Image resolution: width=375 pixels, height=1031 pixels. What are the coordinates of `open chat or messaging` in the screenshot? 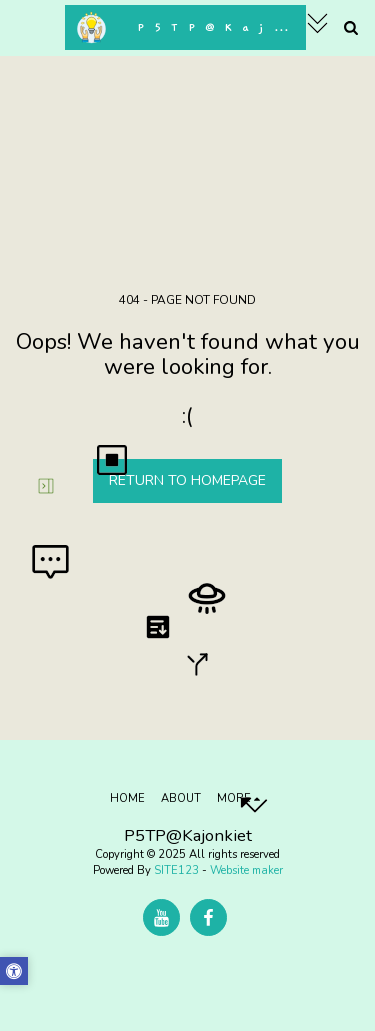 It's located at (50, 560).